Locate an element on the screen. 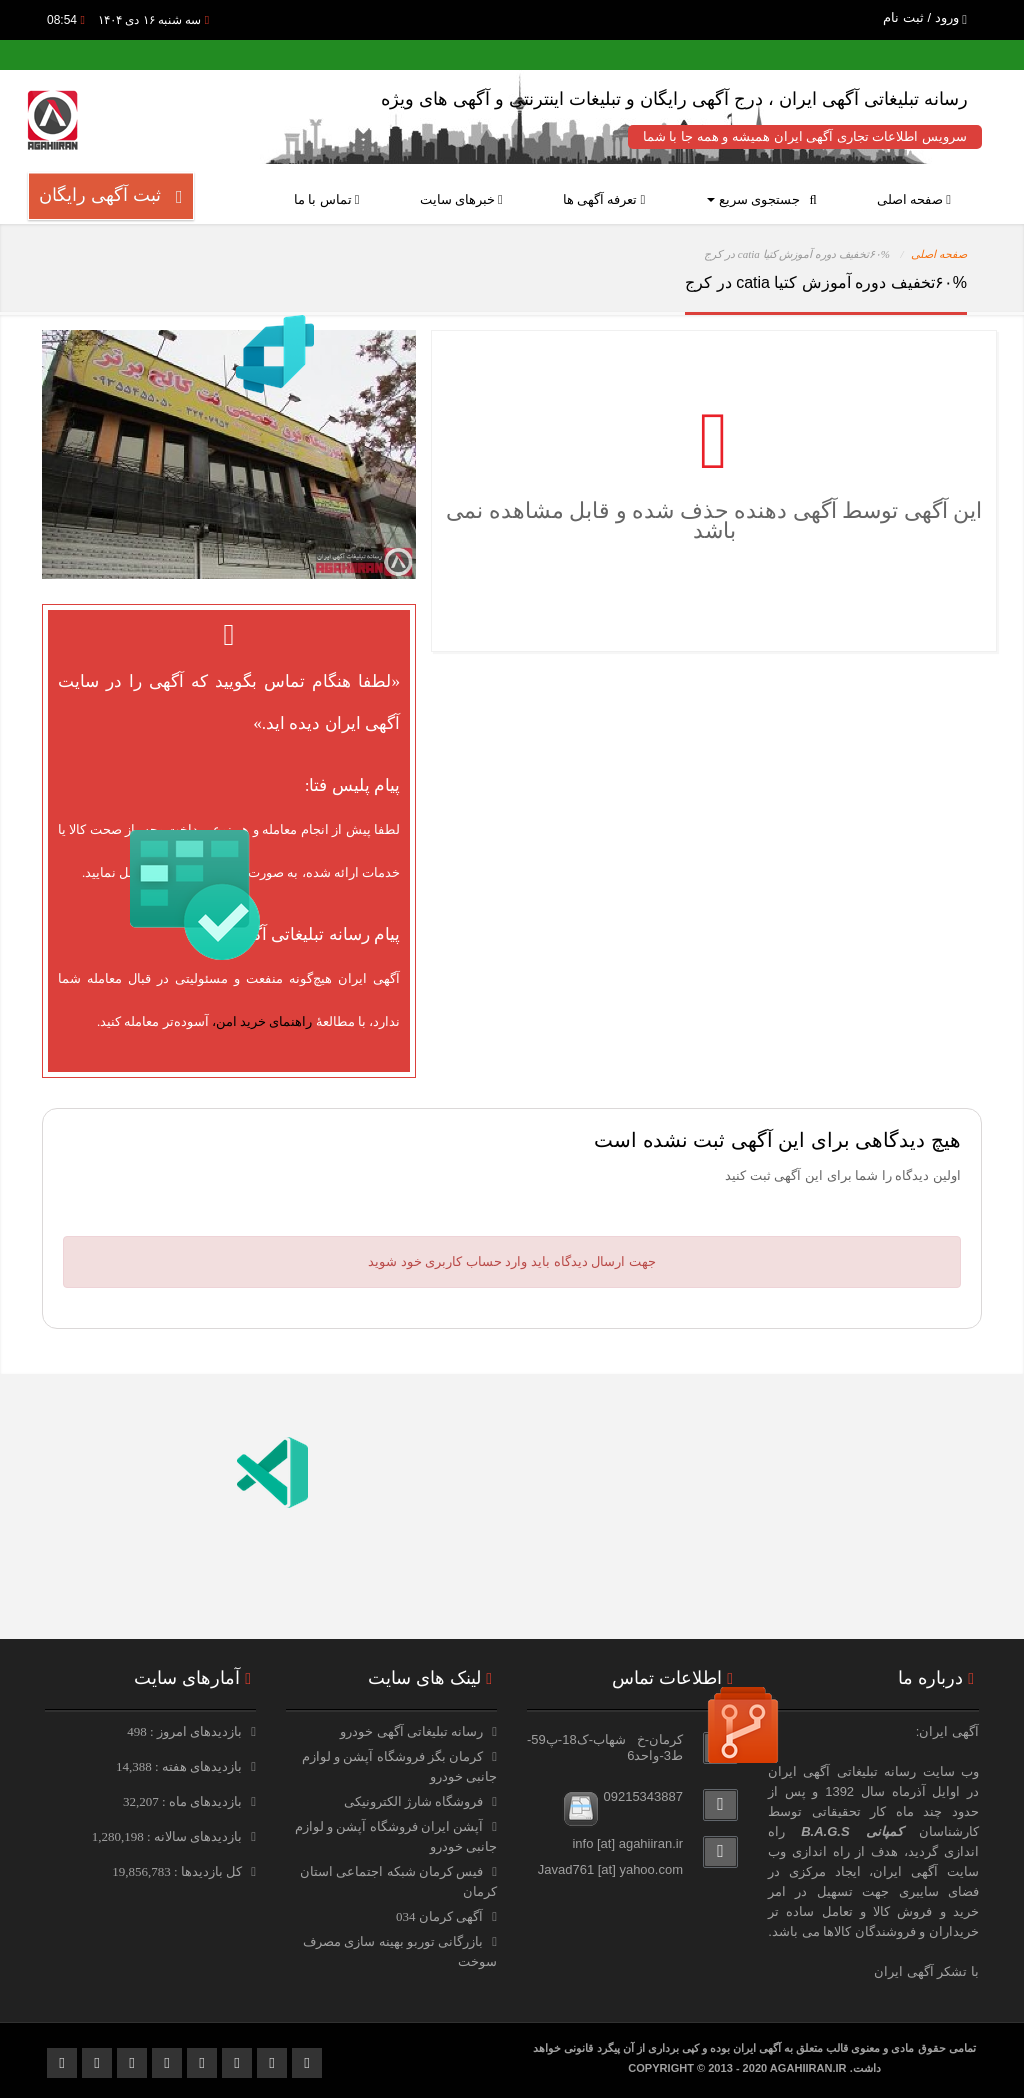 The width and height of the screenshot is (1024, 2098). open the repos app for managing git repositories is located at coordinates (743, 1725).